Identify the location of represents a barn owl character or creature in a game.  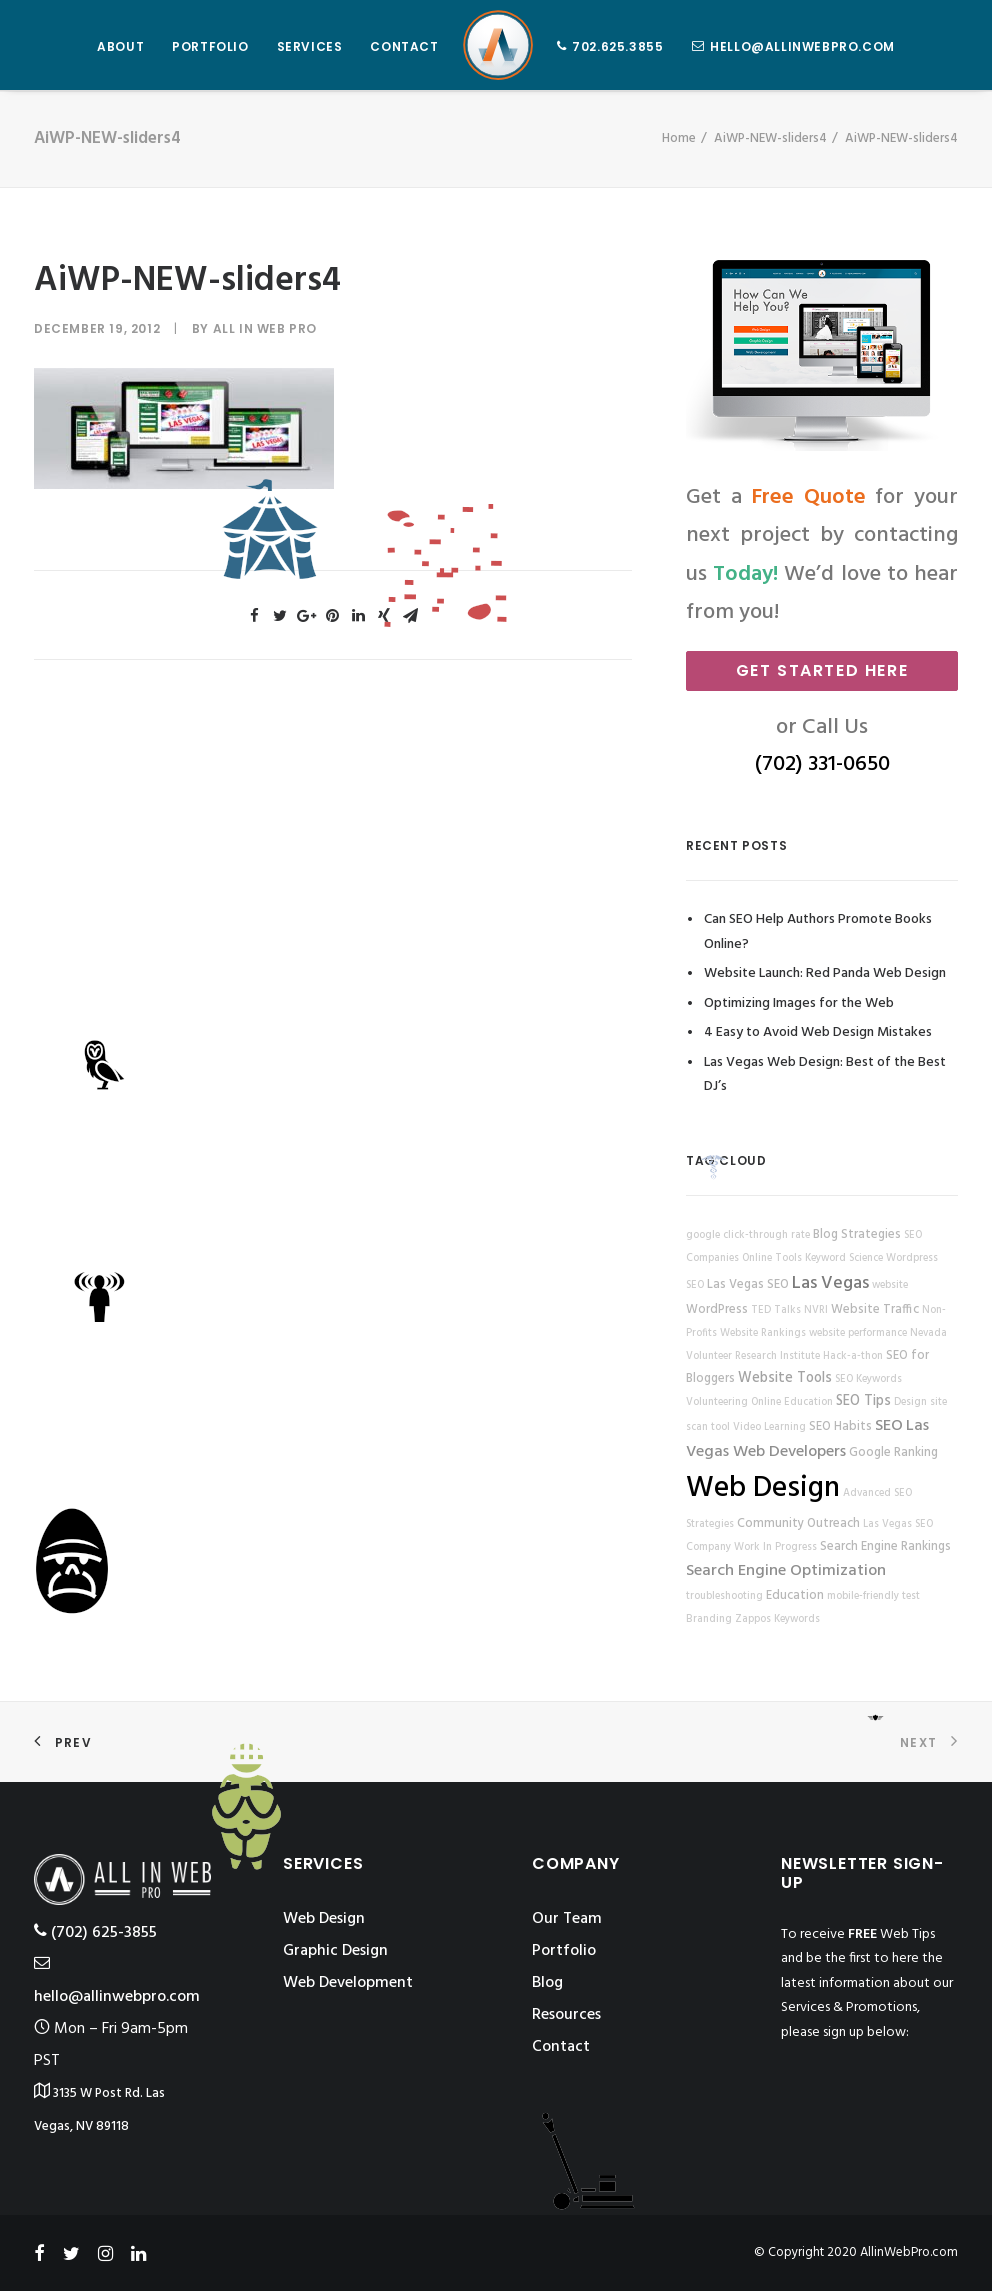
(104, 1064).